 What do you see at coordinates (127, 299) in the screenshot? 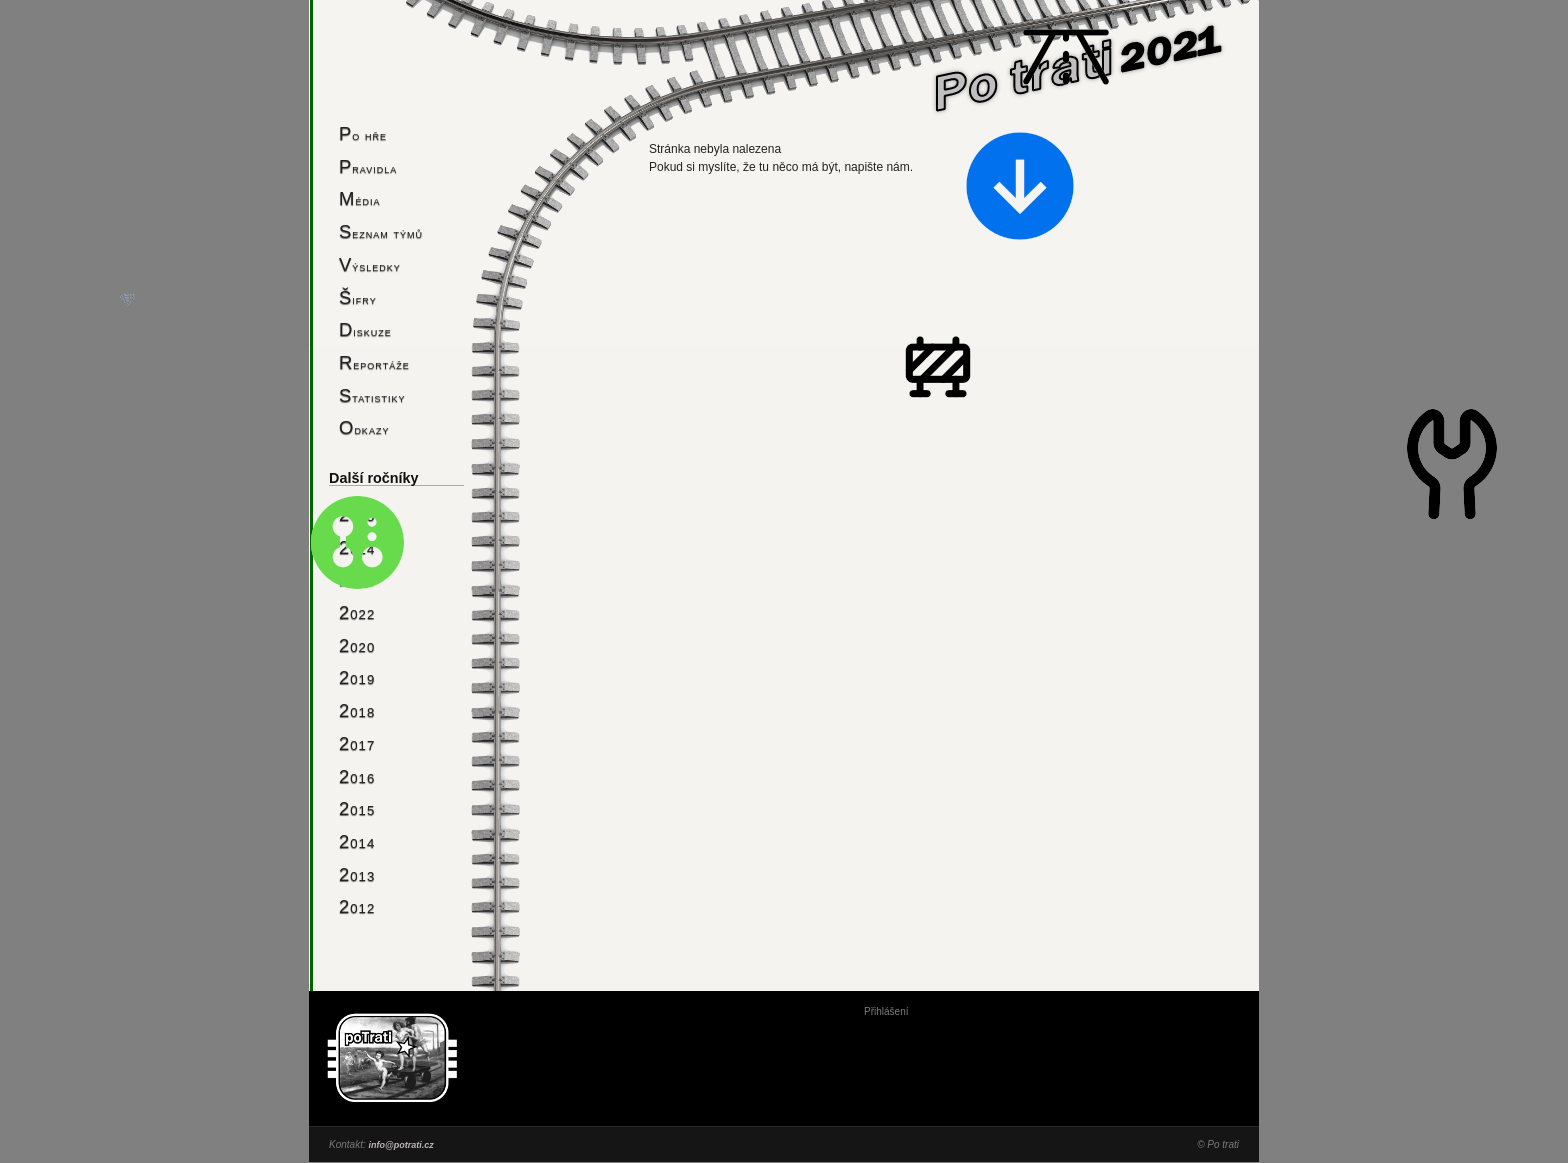
I see `indicates no wifi connection available` at bounding box center [127, 299].